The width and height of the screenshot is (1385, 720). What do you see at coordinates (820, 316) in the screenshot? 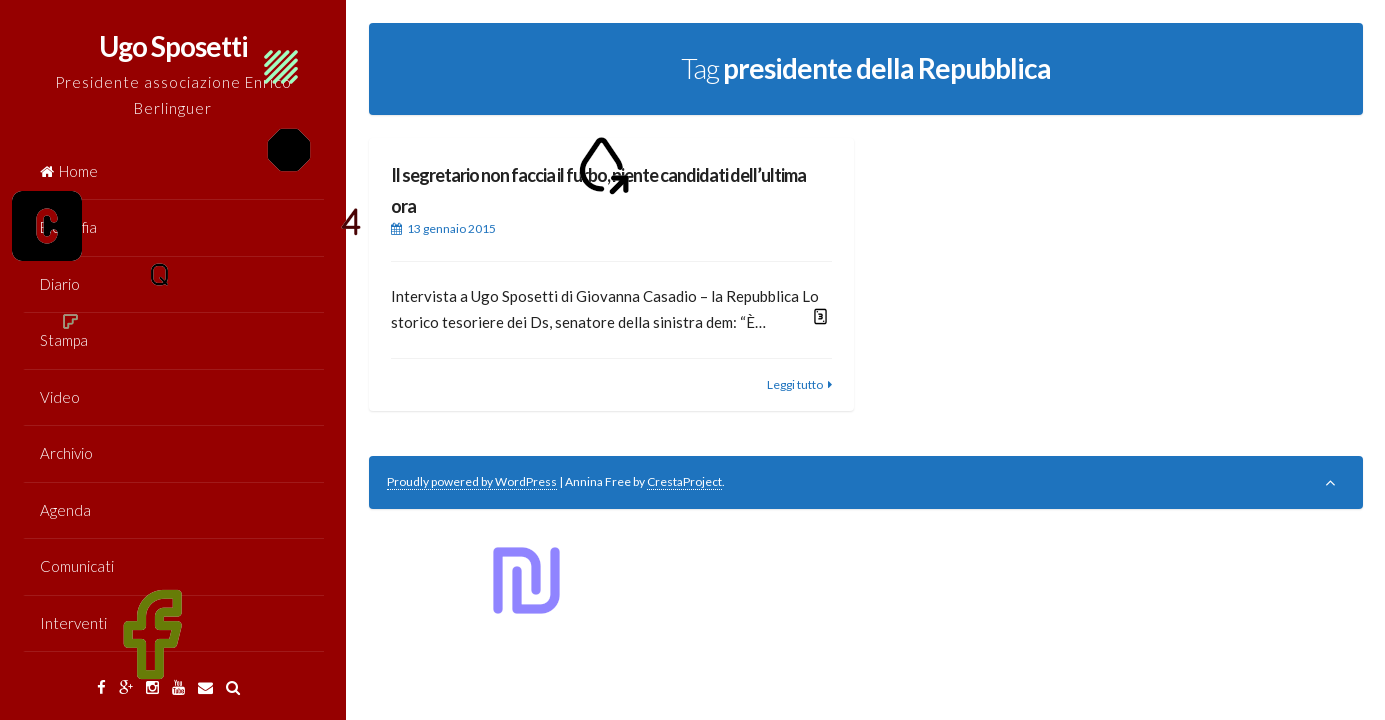
I see `select the 3 playing card` at bounding box center [820, 316].